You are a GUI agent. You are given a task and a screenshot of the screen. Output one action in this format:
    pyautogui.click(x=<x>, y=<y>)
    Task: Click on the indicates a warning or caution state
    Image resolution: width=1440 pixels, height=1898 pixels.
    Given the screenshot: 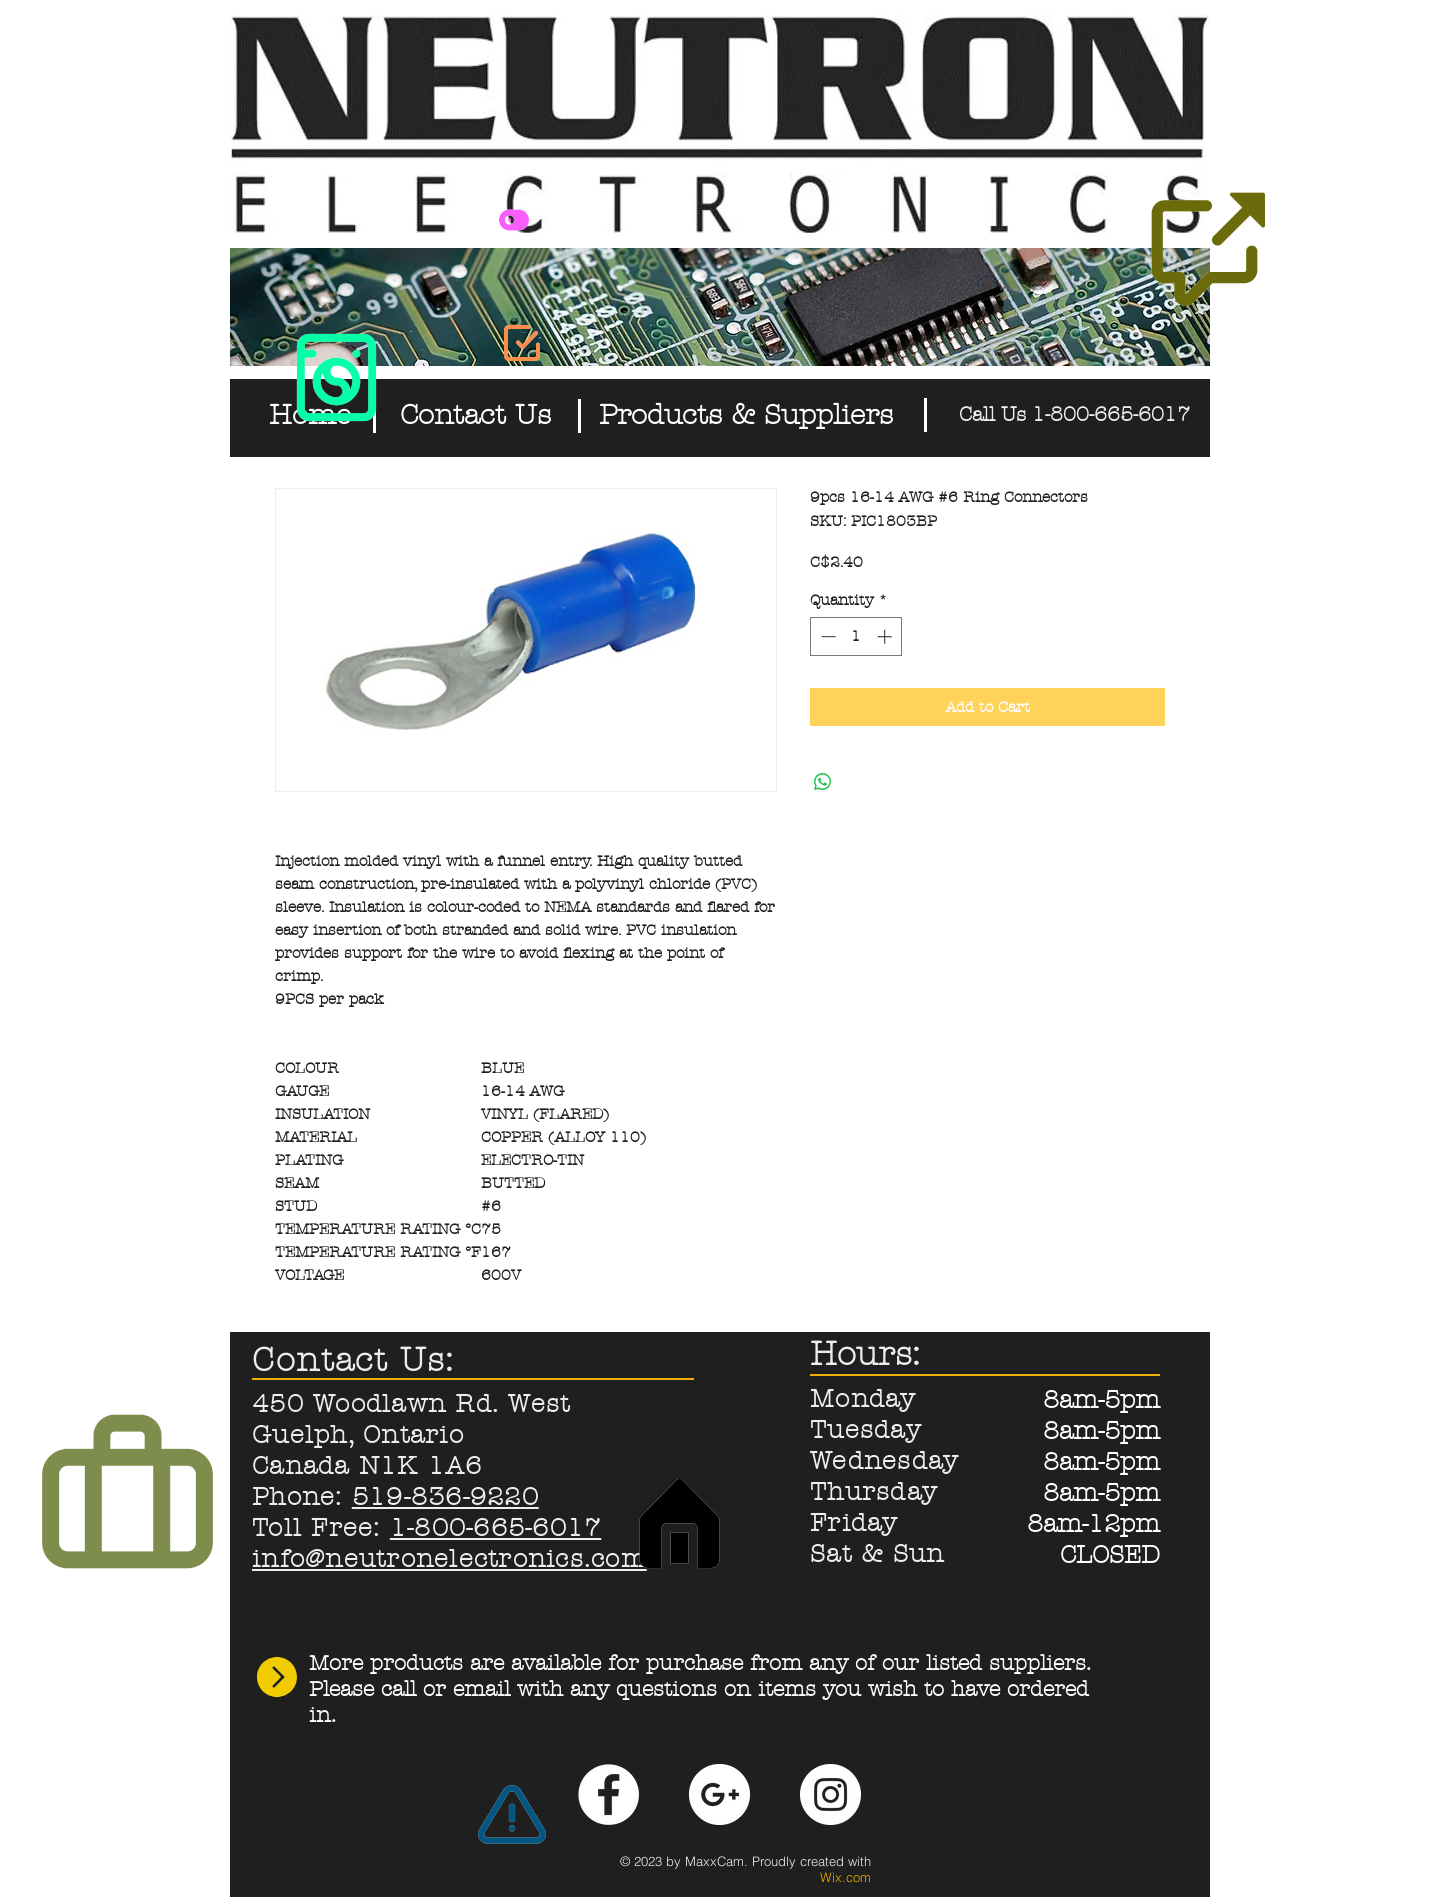 What is the action you would take?
    pyautogui.click(x=512, y=1816)
    